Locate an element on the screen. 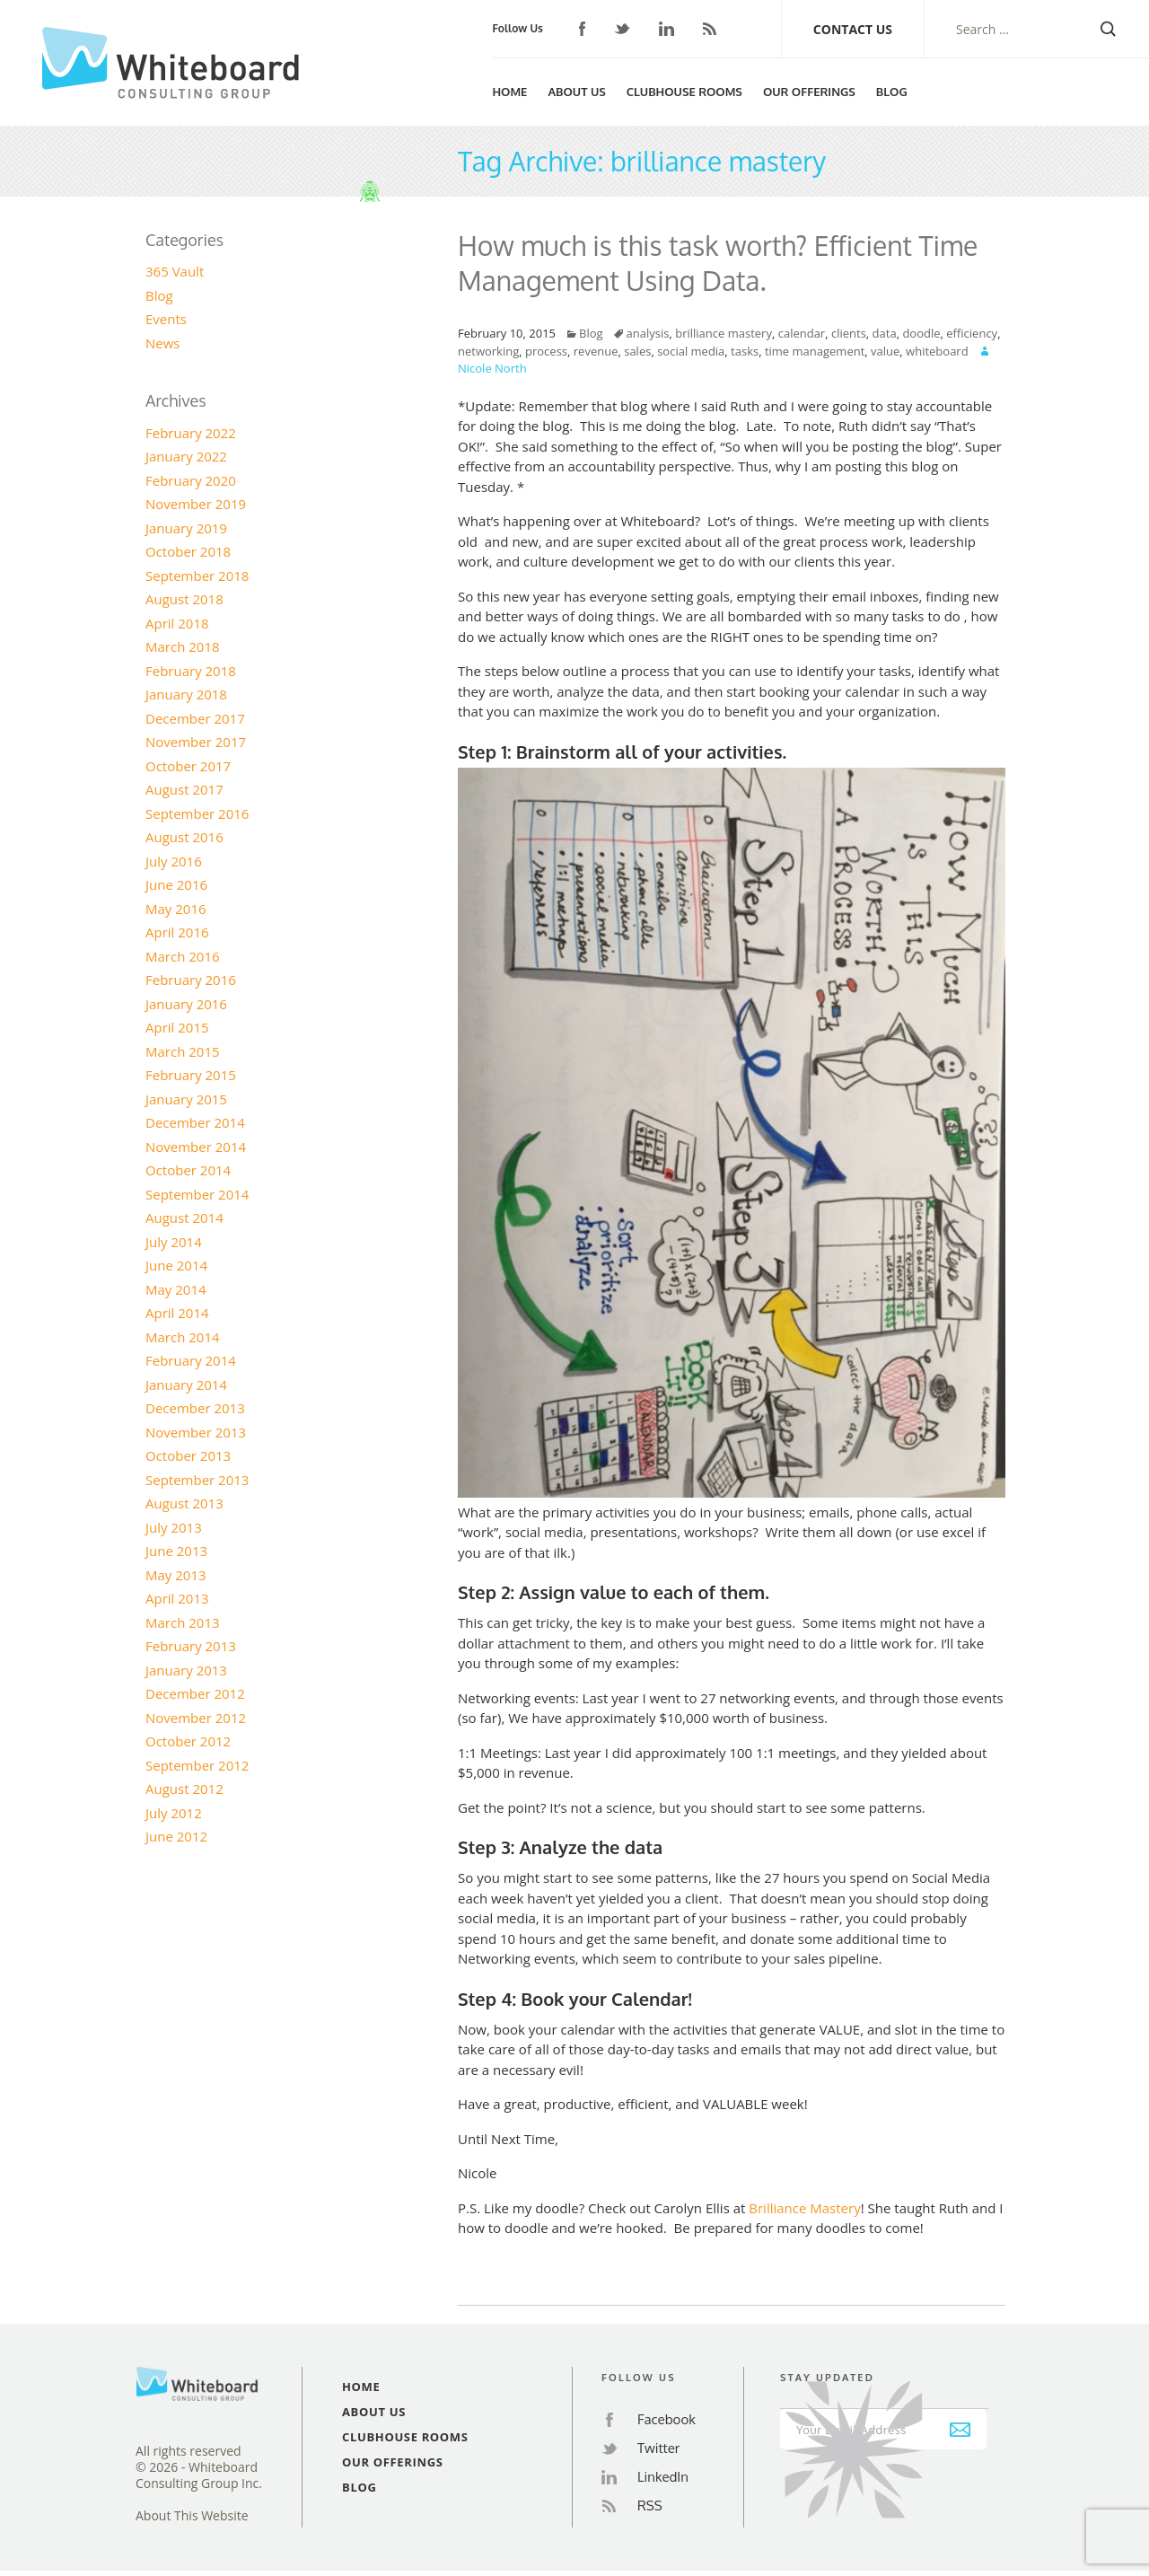  indicates an explosion or blast effect in gameplay is located at coordinates (853, 2449).